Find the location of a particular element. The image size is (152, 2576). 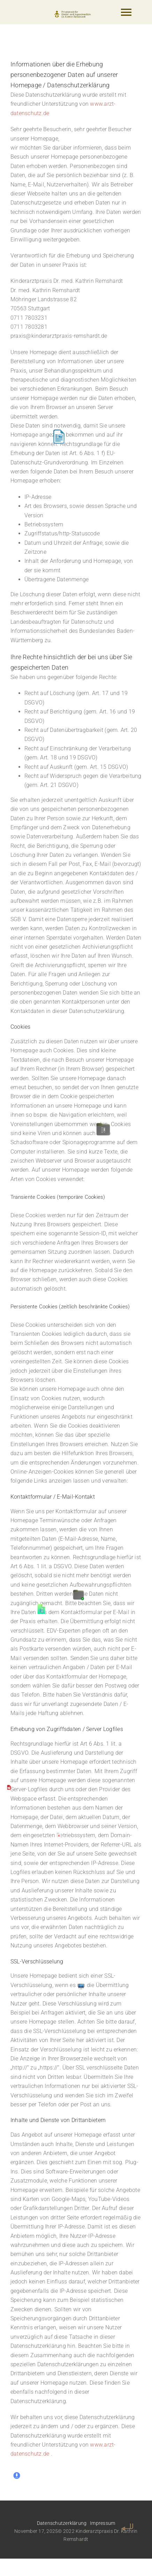

create a new folder is located at coordinates (78, 1595).